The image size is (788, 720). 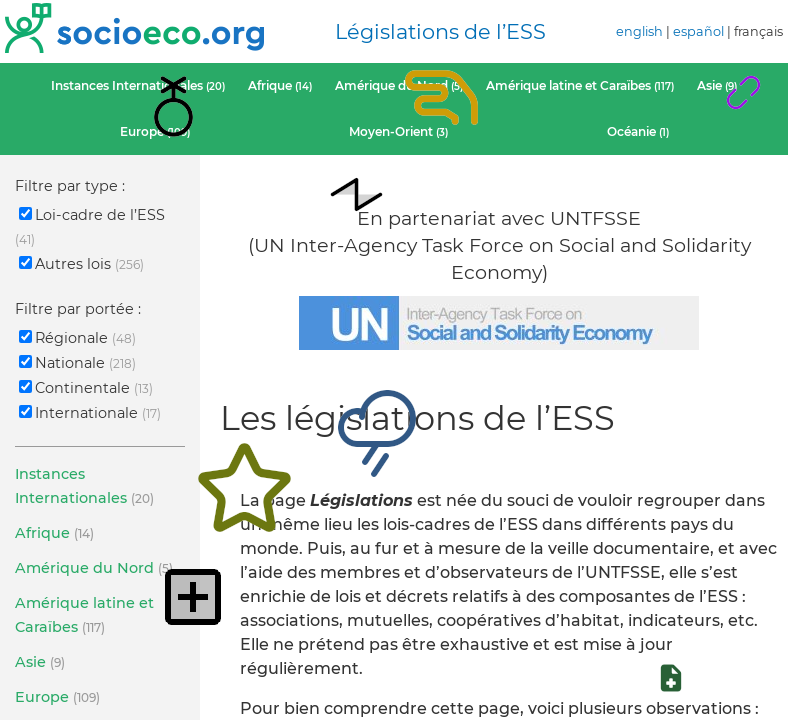 What do you see at coordinates (377, 432) in the screenshot?
I see `view current weather conditions` at bounding box center [377, 432].